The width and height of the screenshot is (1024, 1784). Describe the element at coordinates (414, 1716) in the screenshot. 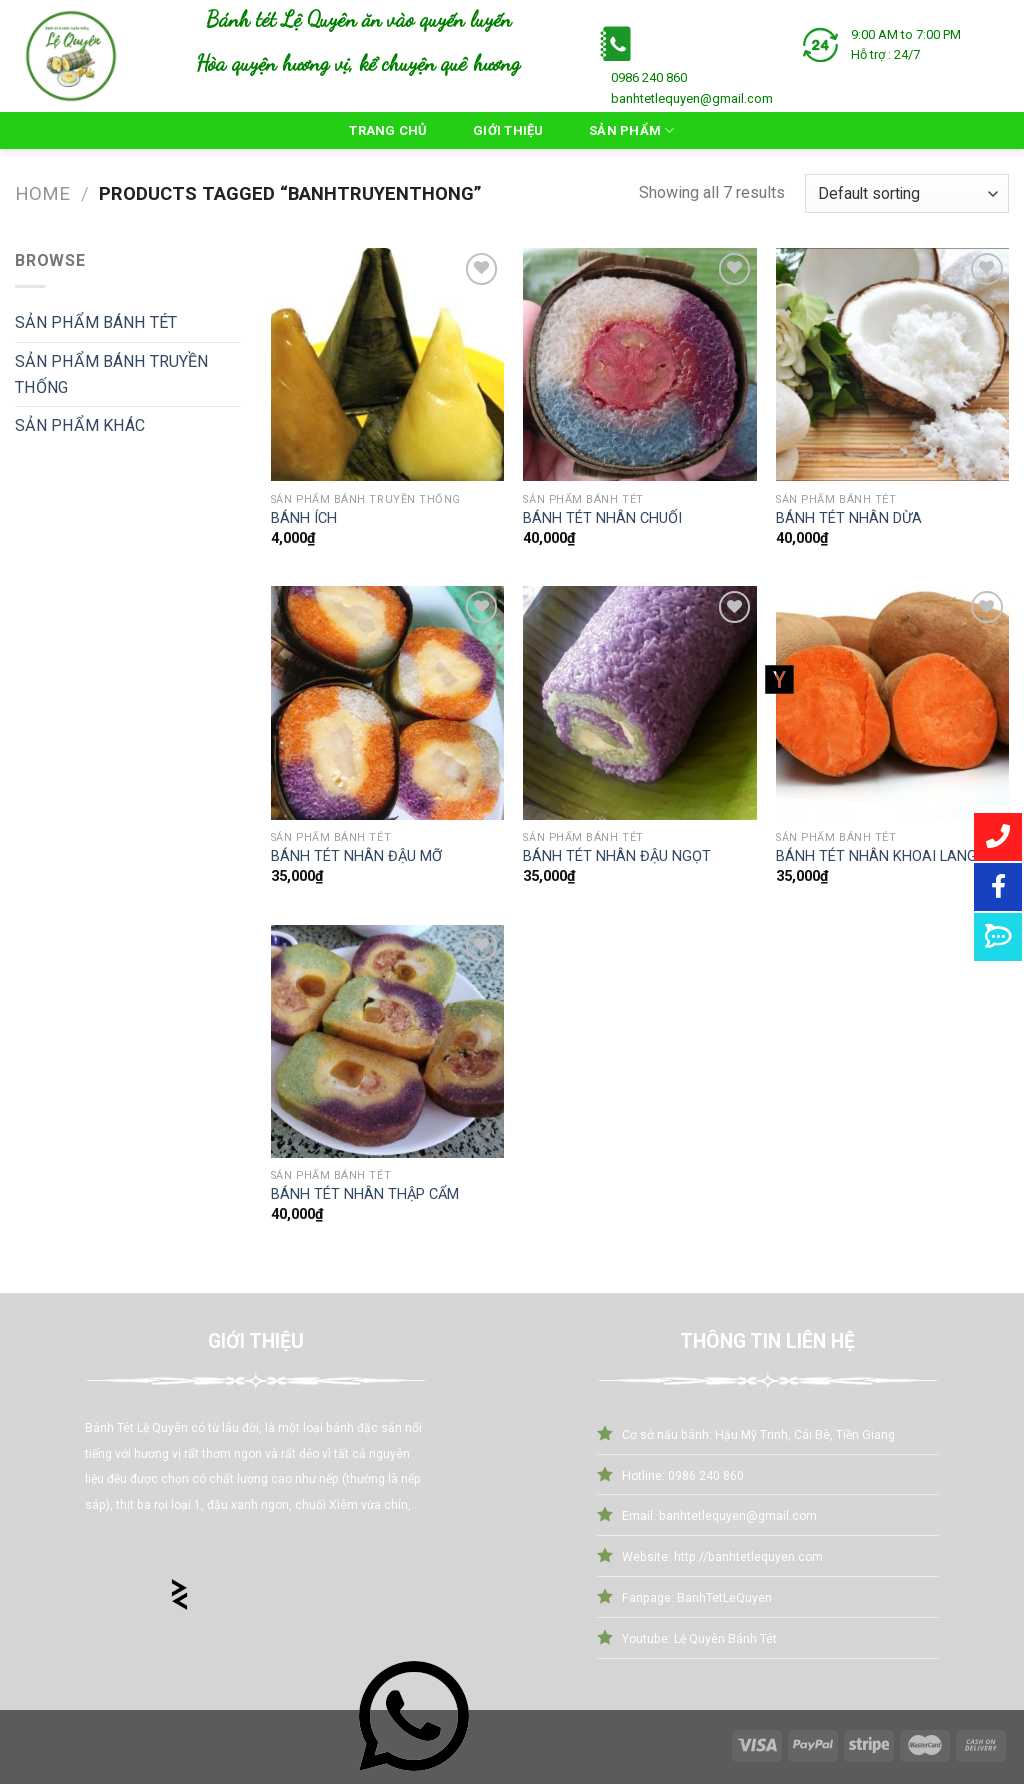

I see `open WhatsApp messaging app` at that location.